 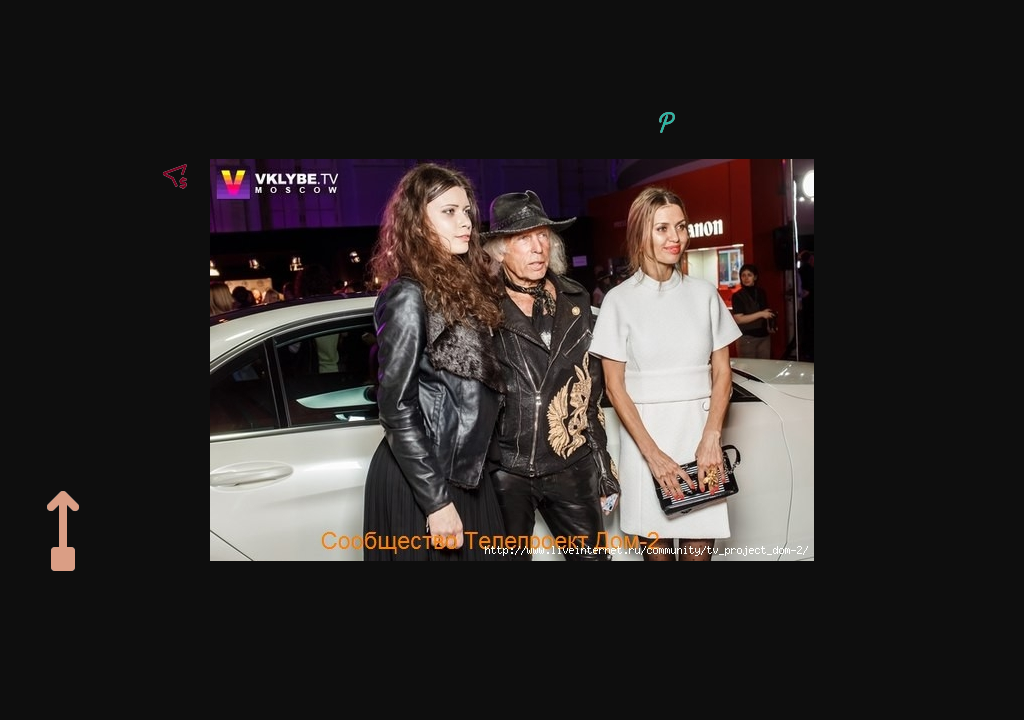 I want to click on pushover notification service logo, so click(x=666, y=122).